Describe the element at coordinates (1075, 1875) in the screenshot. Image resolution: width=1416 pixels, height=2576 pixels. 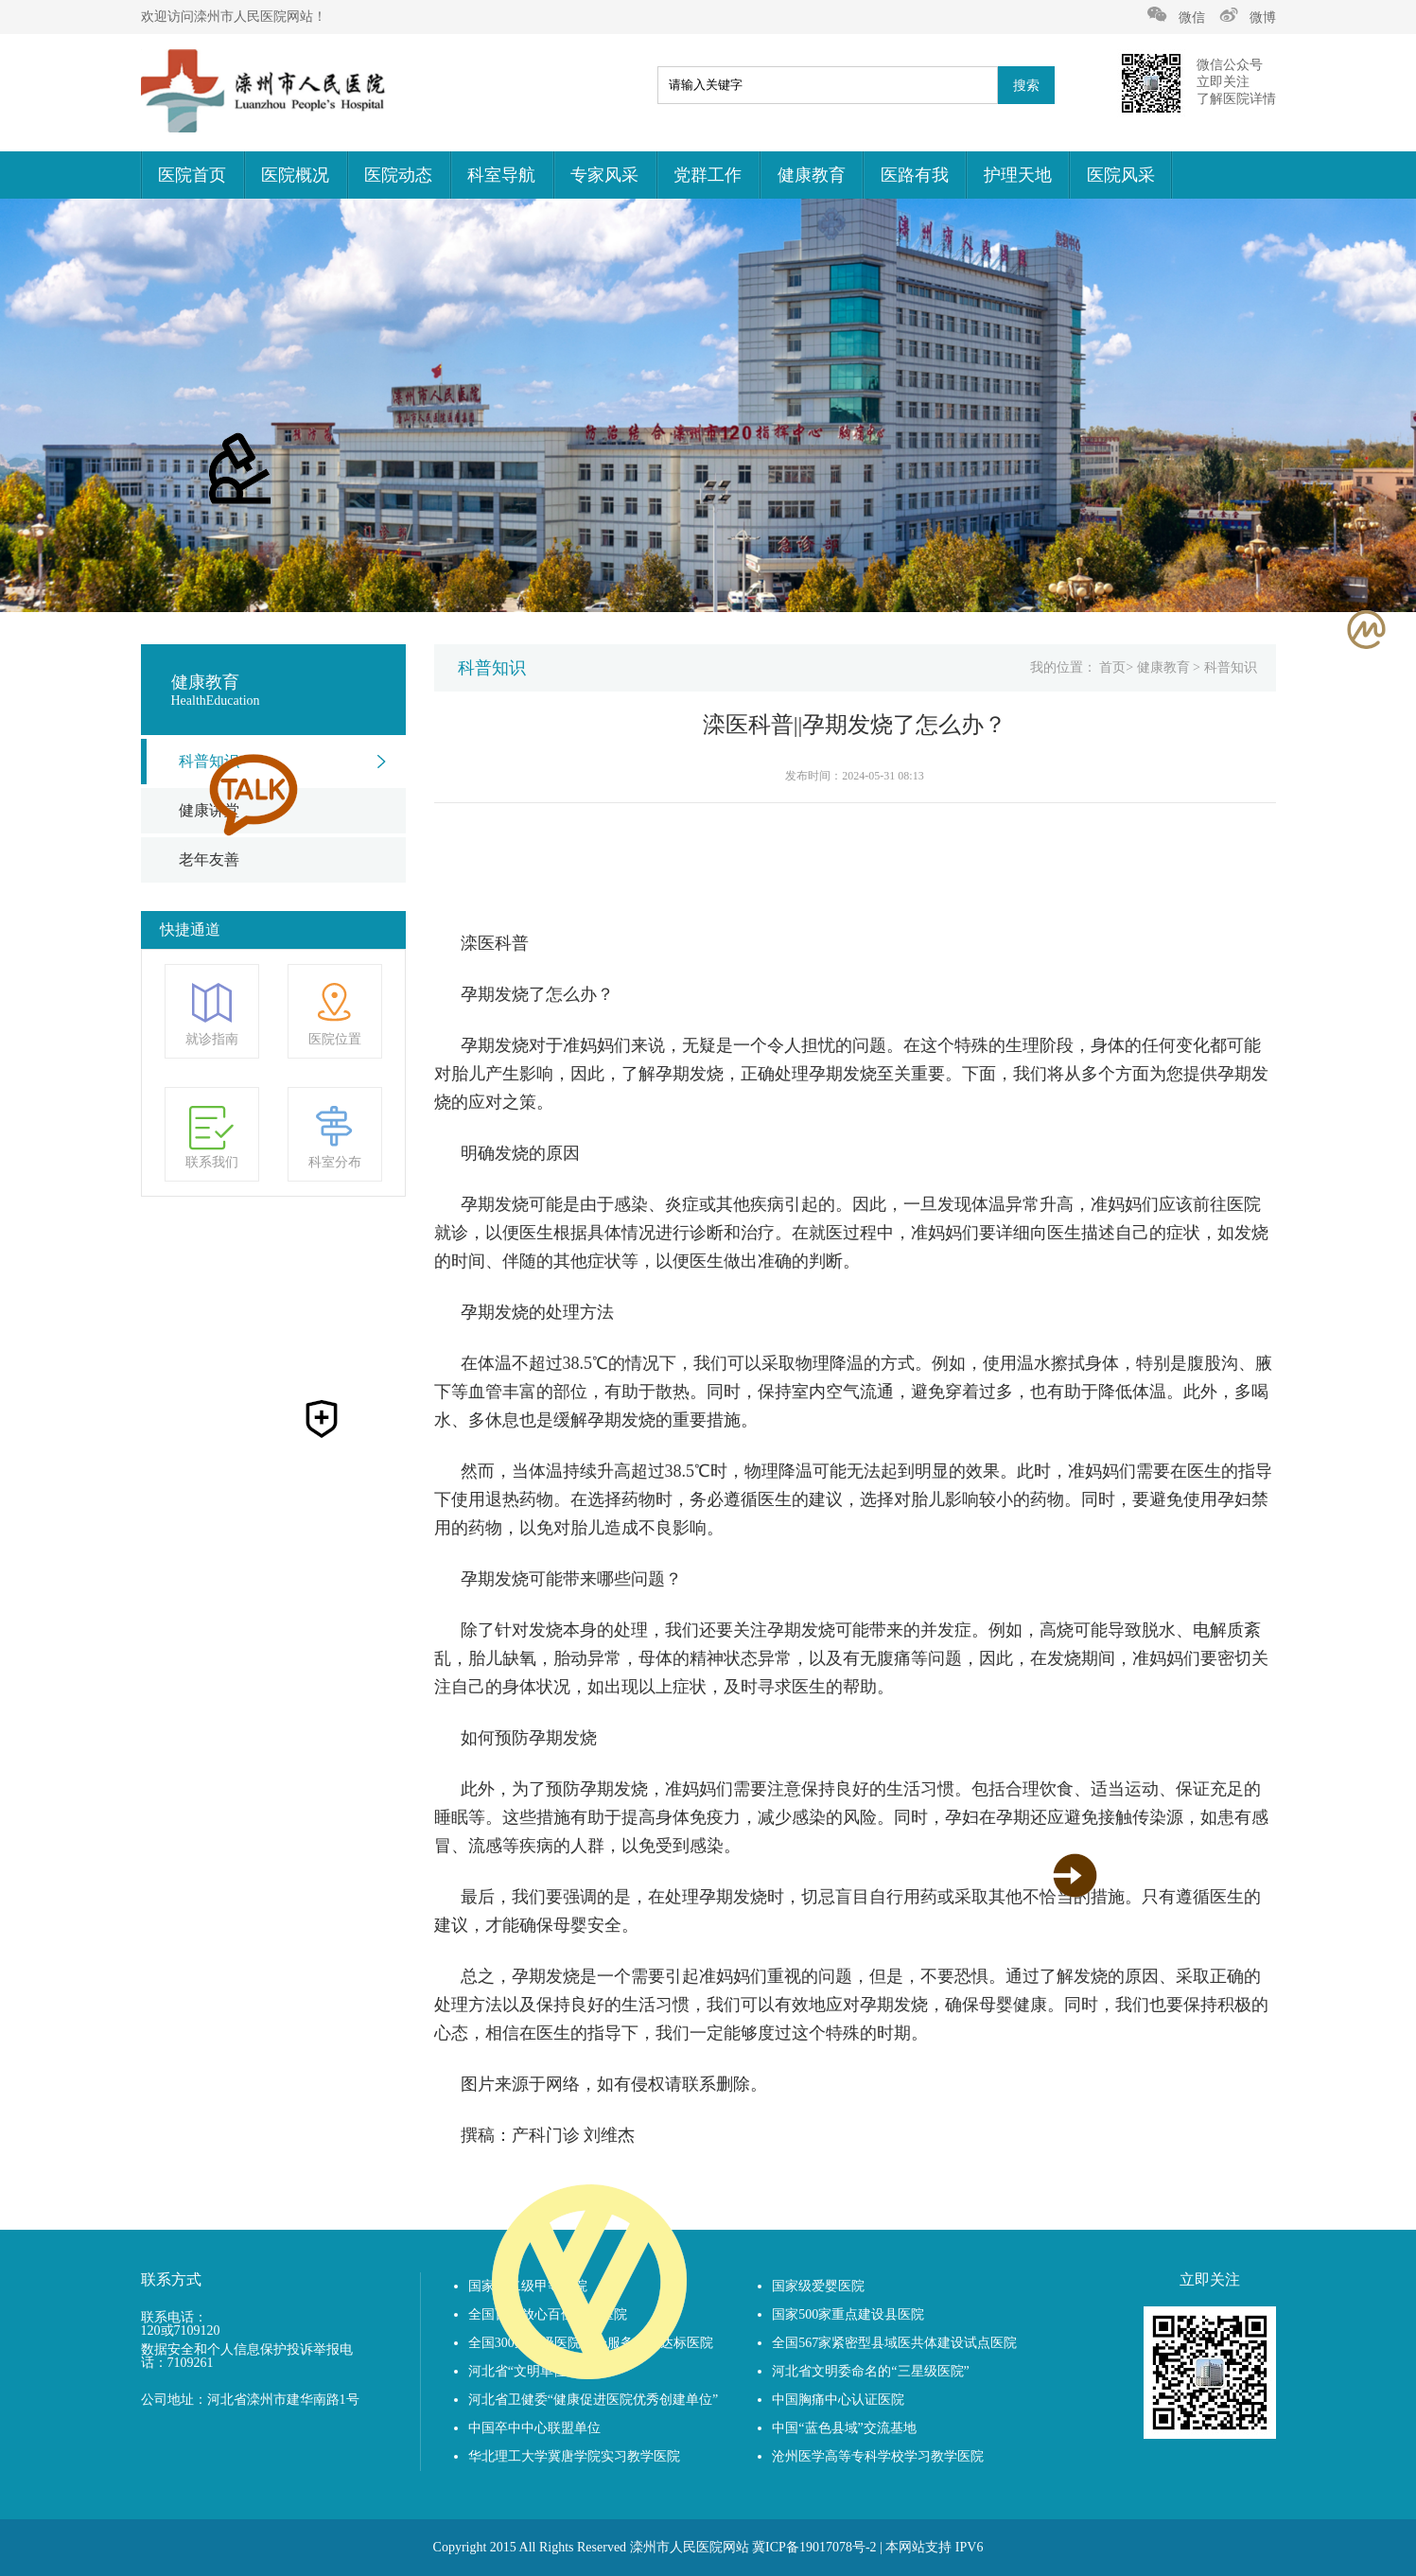
I see `log in to your account` at that location.